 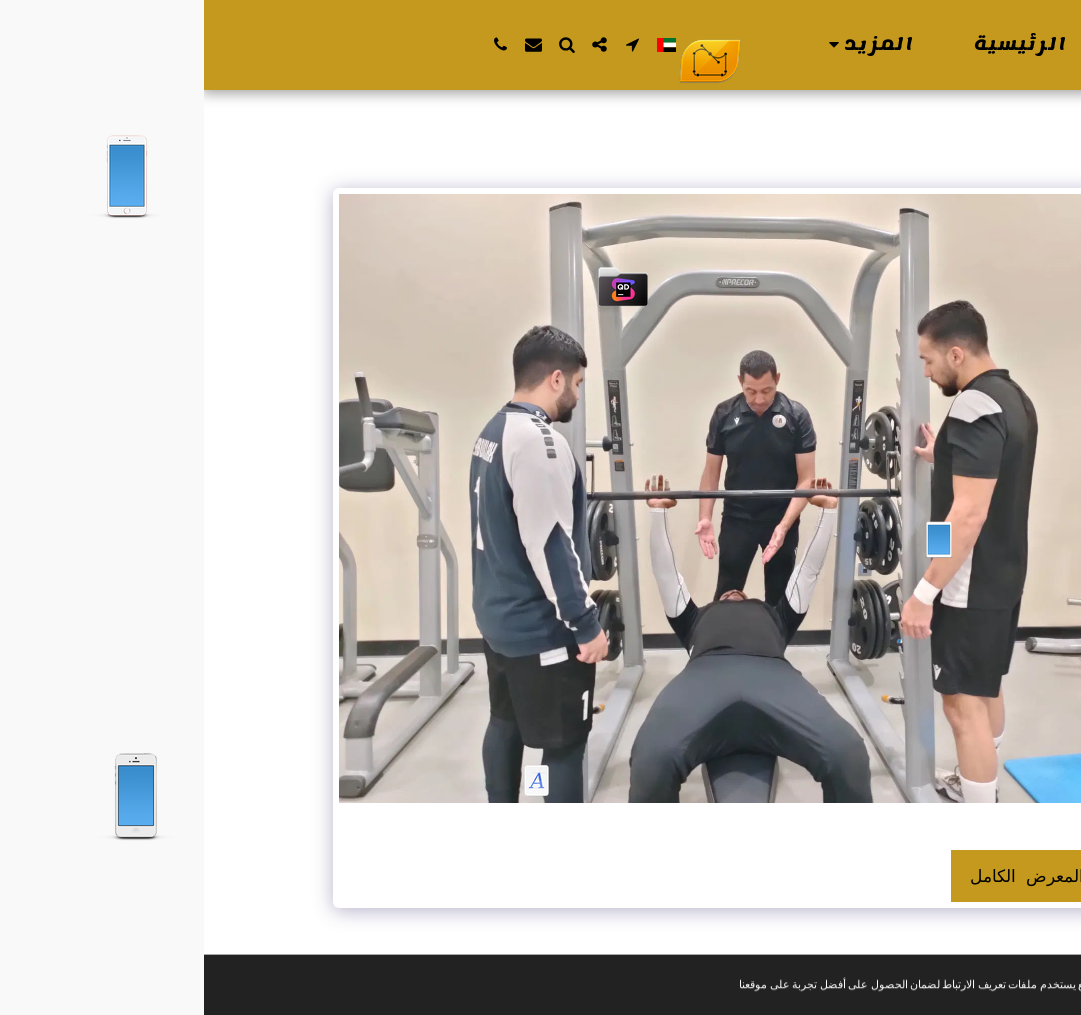 I want to click on access shape style library in iMovie, so click(x=710, y=61).